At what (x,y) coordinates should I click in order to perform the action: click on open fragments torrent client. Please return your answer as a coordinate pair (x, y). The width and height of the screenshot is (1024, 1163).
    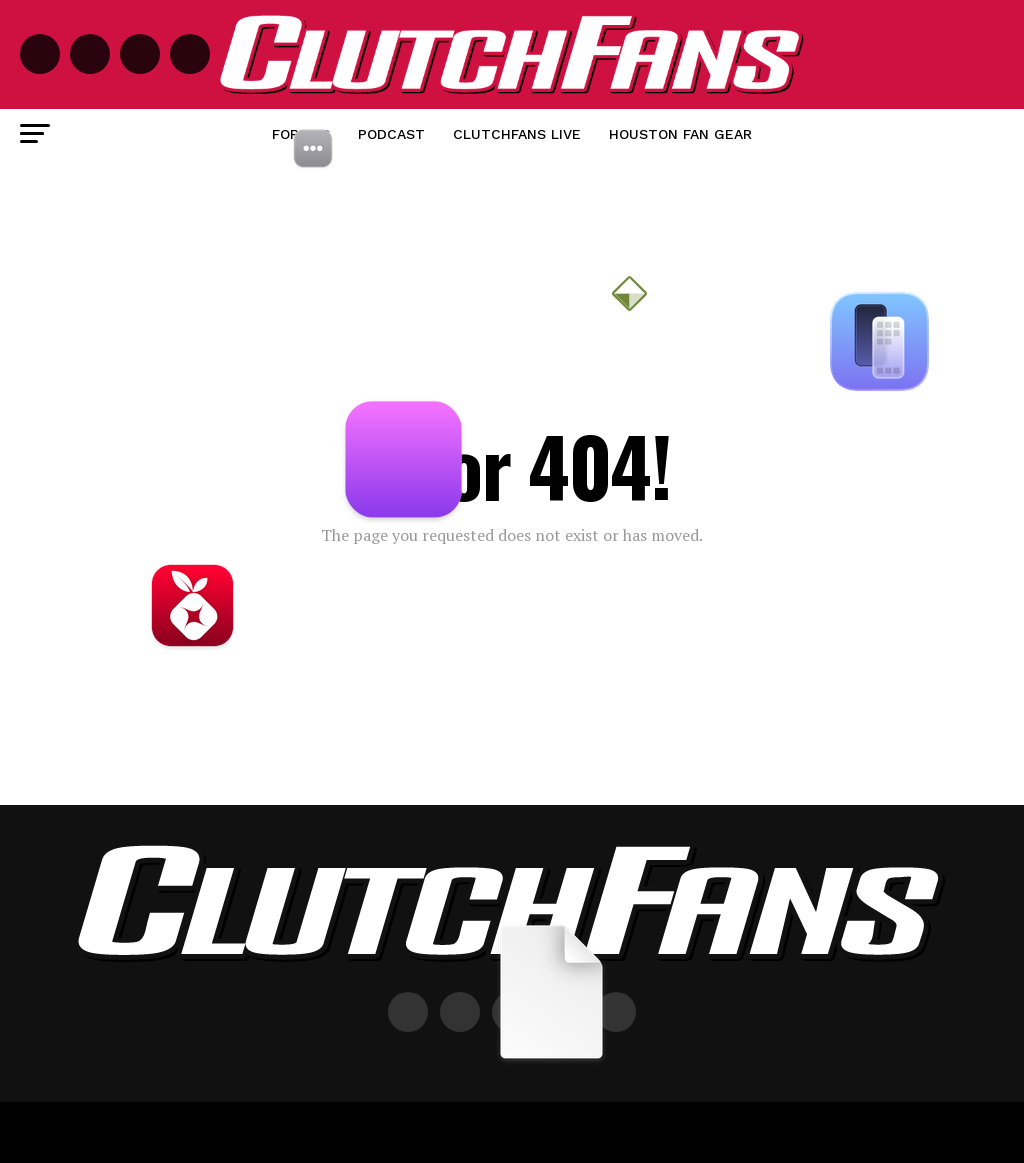
    Looking at the image, I should click on (629, 293).